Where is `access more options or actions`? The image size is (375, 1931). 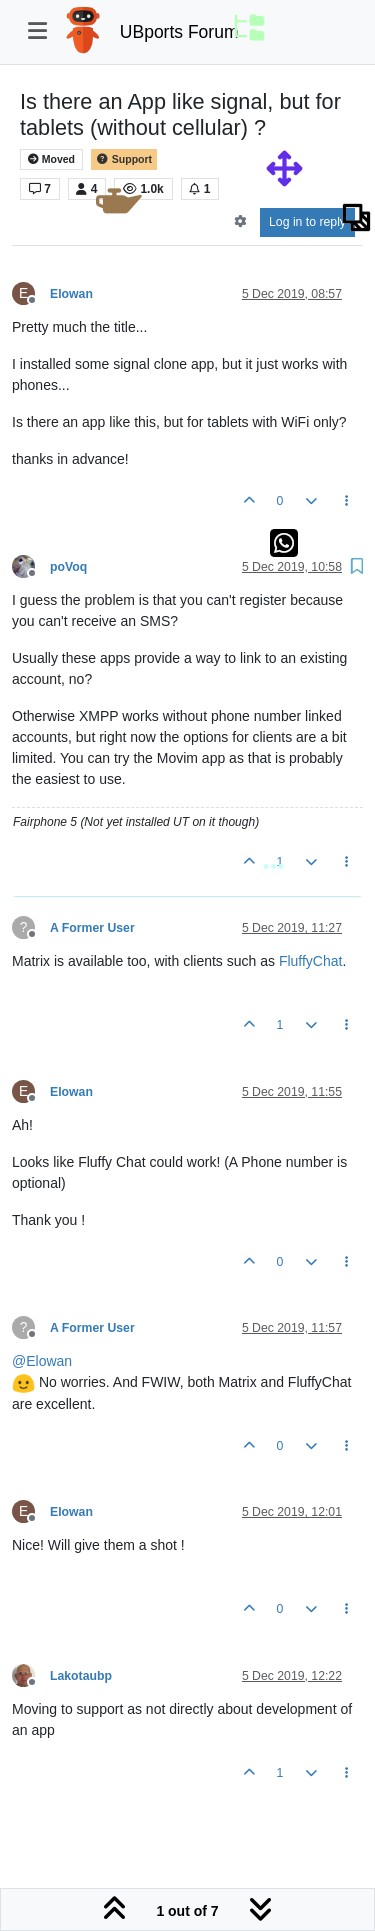 access more options or actions is located at coordinates (273, 866).